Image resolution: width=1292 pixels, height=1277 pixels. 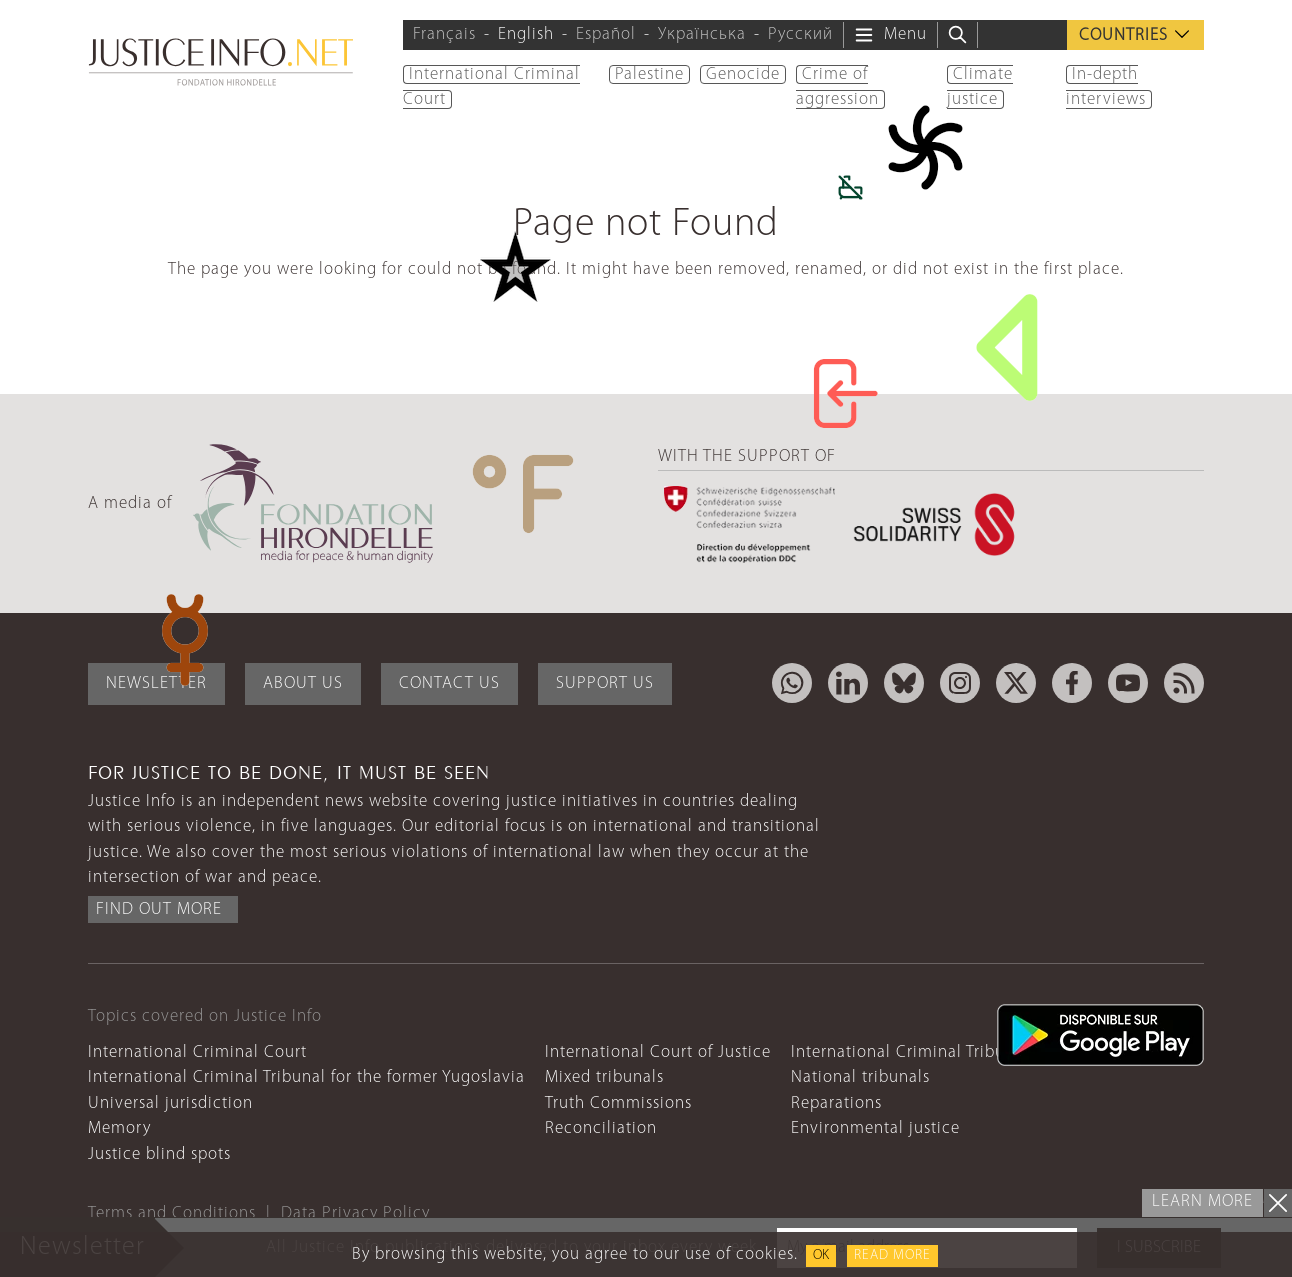 I want to click on rate or review an item, so click(x=515, y=266).